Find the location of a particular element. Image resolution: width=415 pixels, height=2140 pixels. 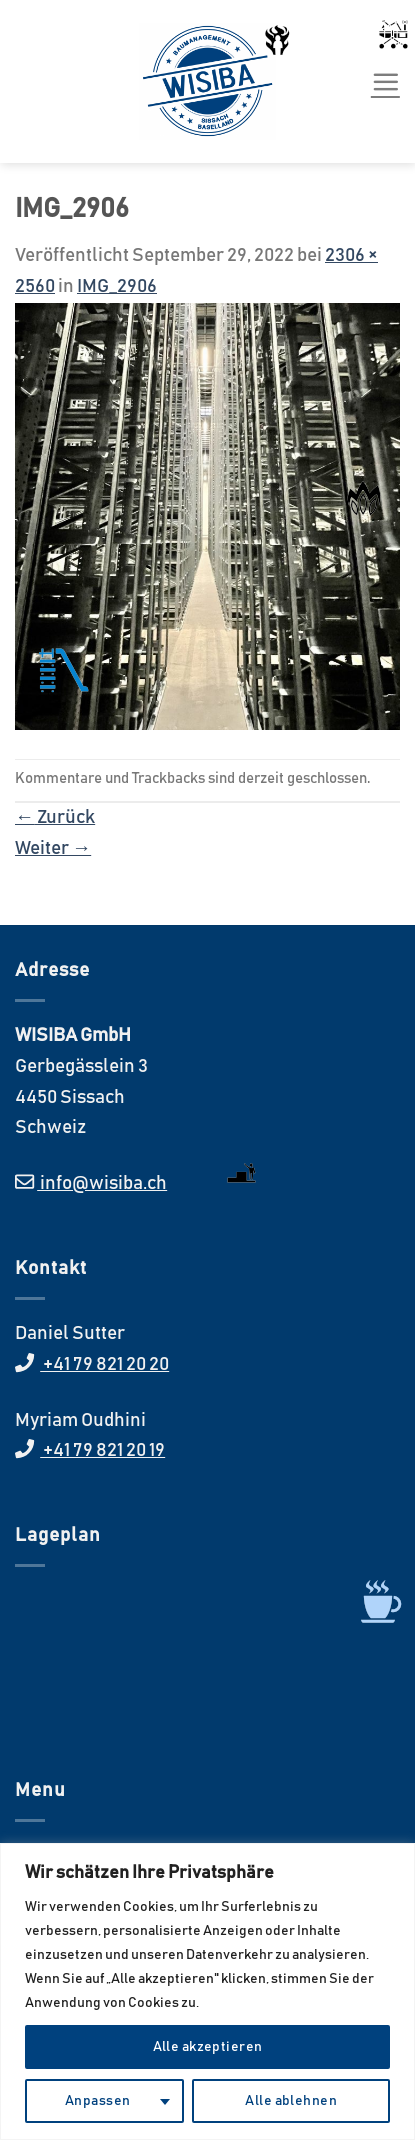

access playground or kids' play area is located at coordinates (63, 666).